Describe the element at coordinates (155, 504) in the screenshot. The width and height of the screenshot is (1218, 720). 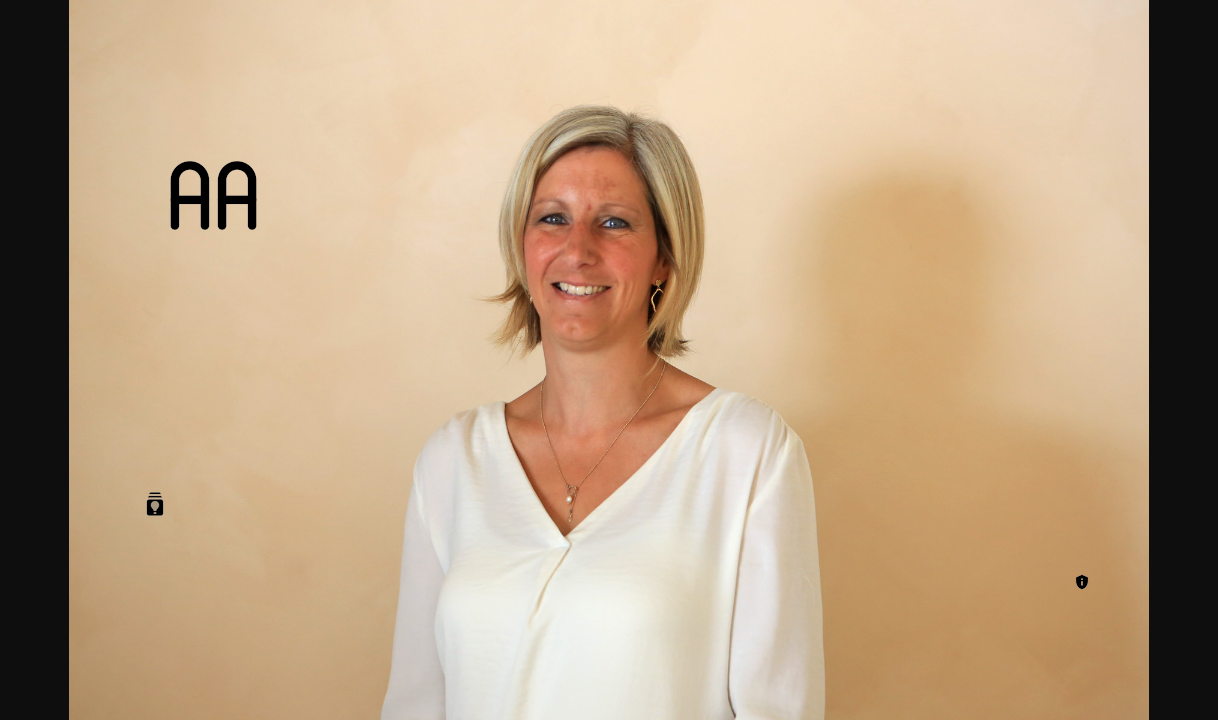
I see `run batch predictions or bulk processing` at that location.